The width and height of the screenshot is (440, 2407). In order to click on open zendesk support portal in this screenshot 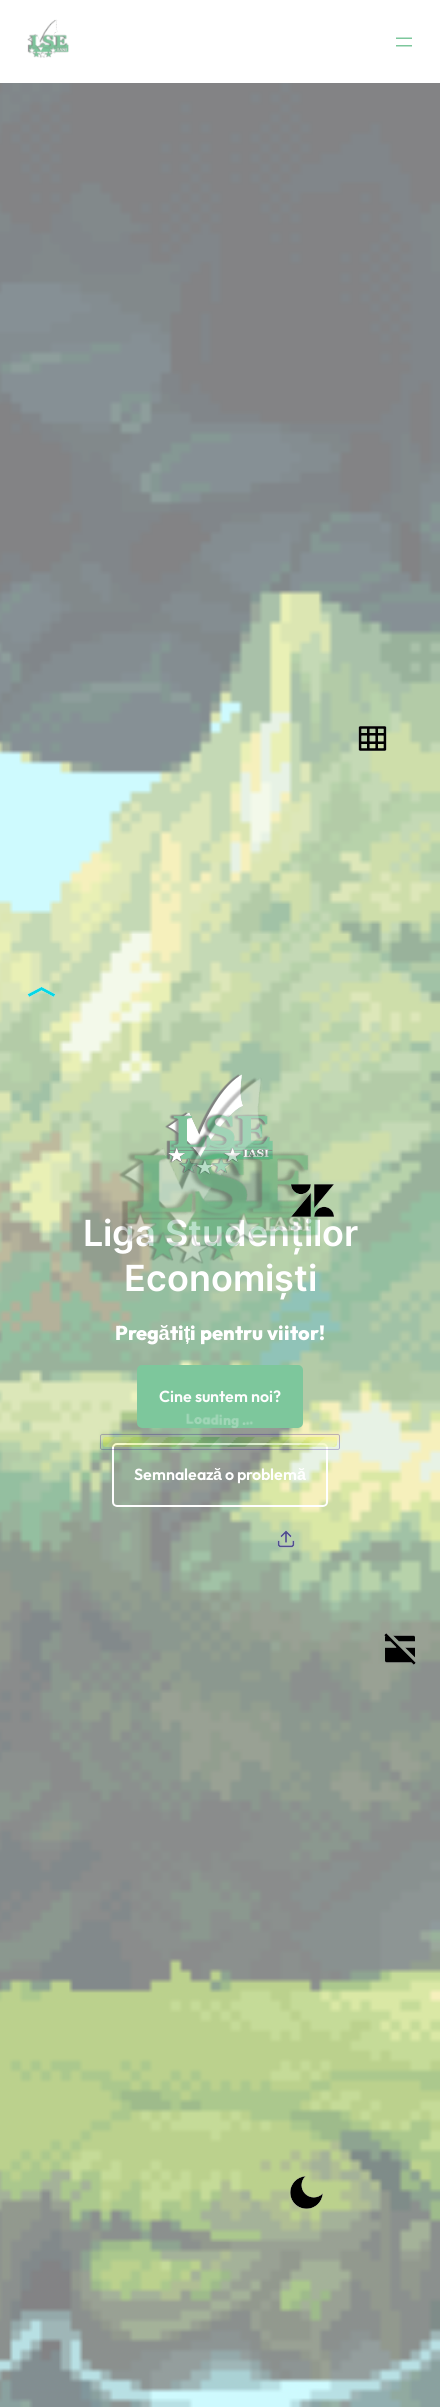, I will do `click(312, 1200)`.